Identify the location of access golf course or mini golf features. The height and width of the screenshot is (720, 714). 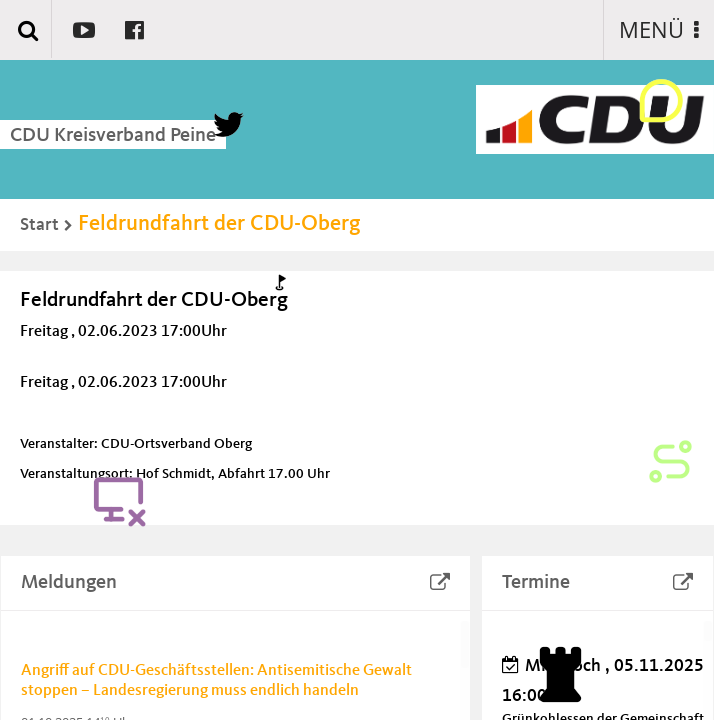
(279, 282).